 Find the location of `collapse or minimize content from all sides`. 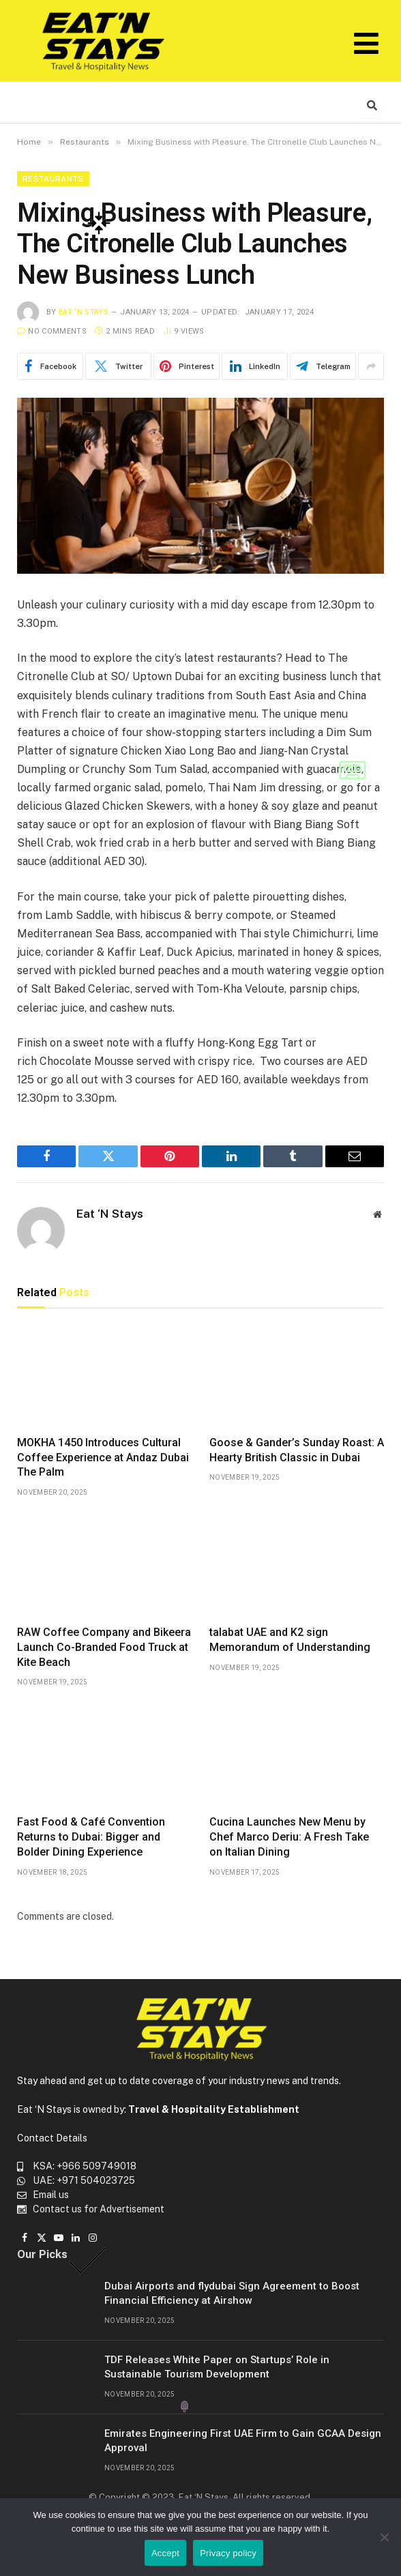

collapse or minimize content from all sides is located at coordinates (99, 223).